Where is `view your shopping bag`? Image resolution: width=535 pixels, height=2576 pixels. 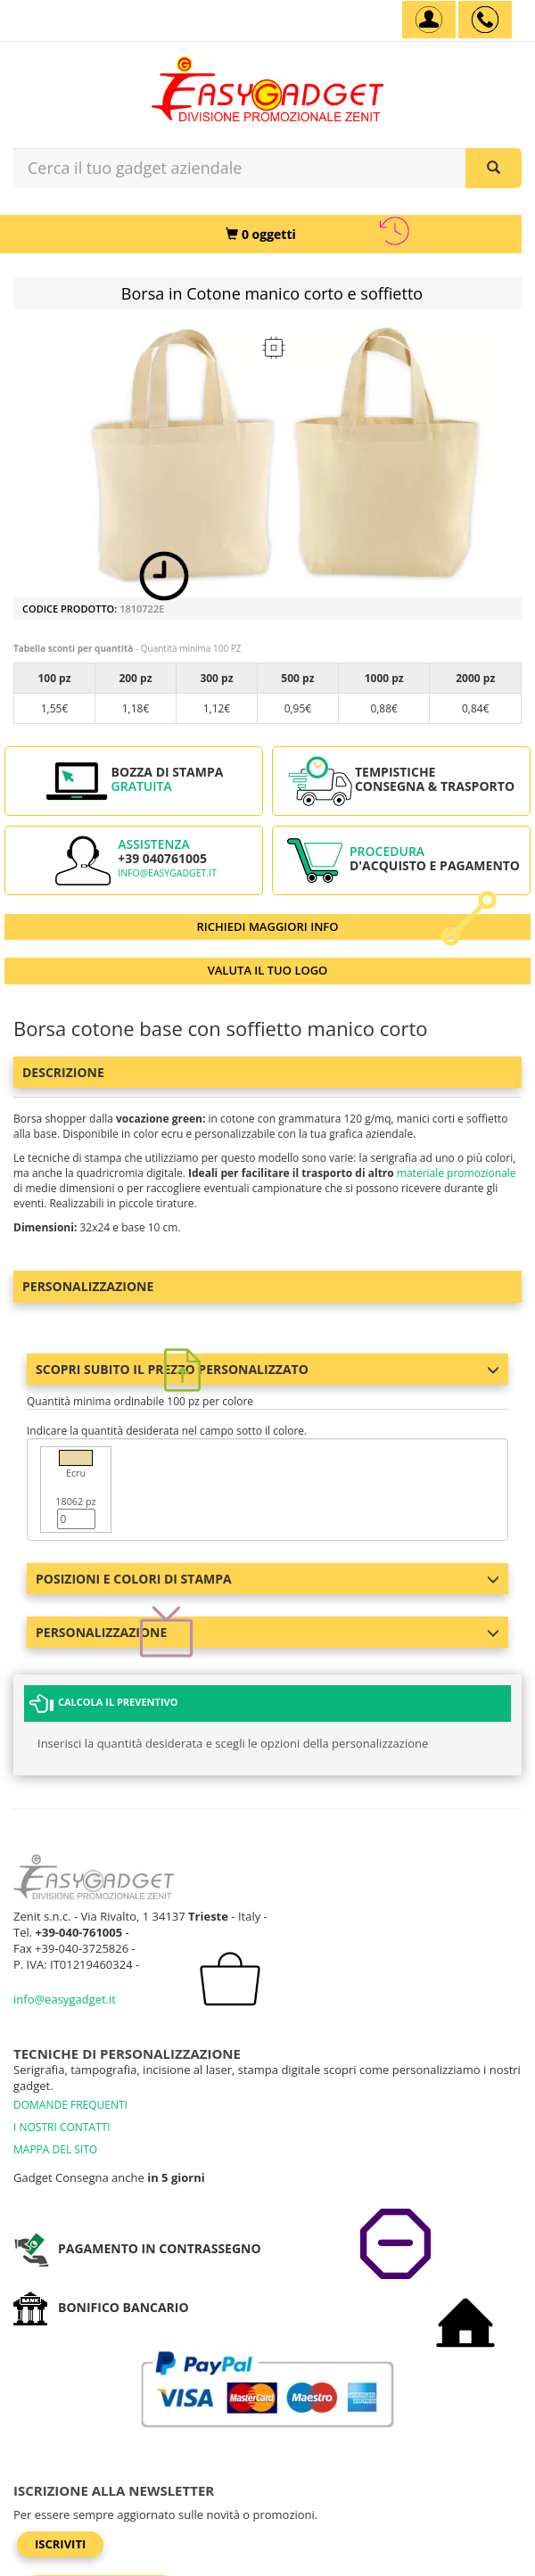
view your shopping bag is located at coordinates (230, 1982).